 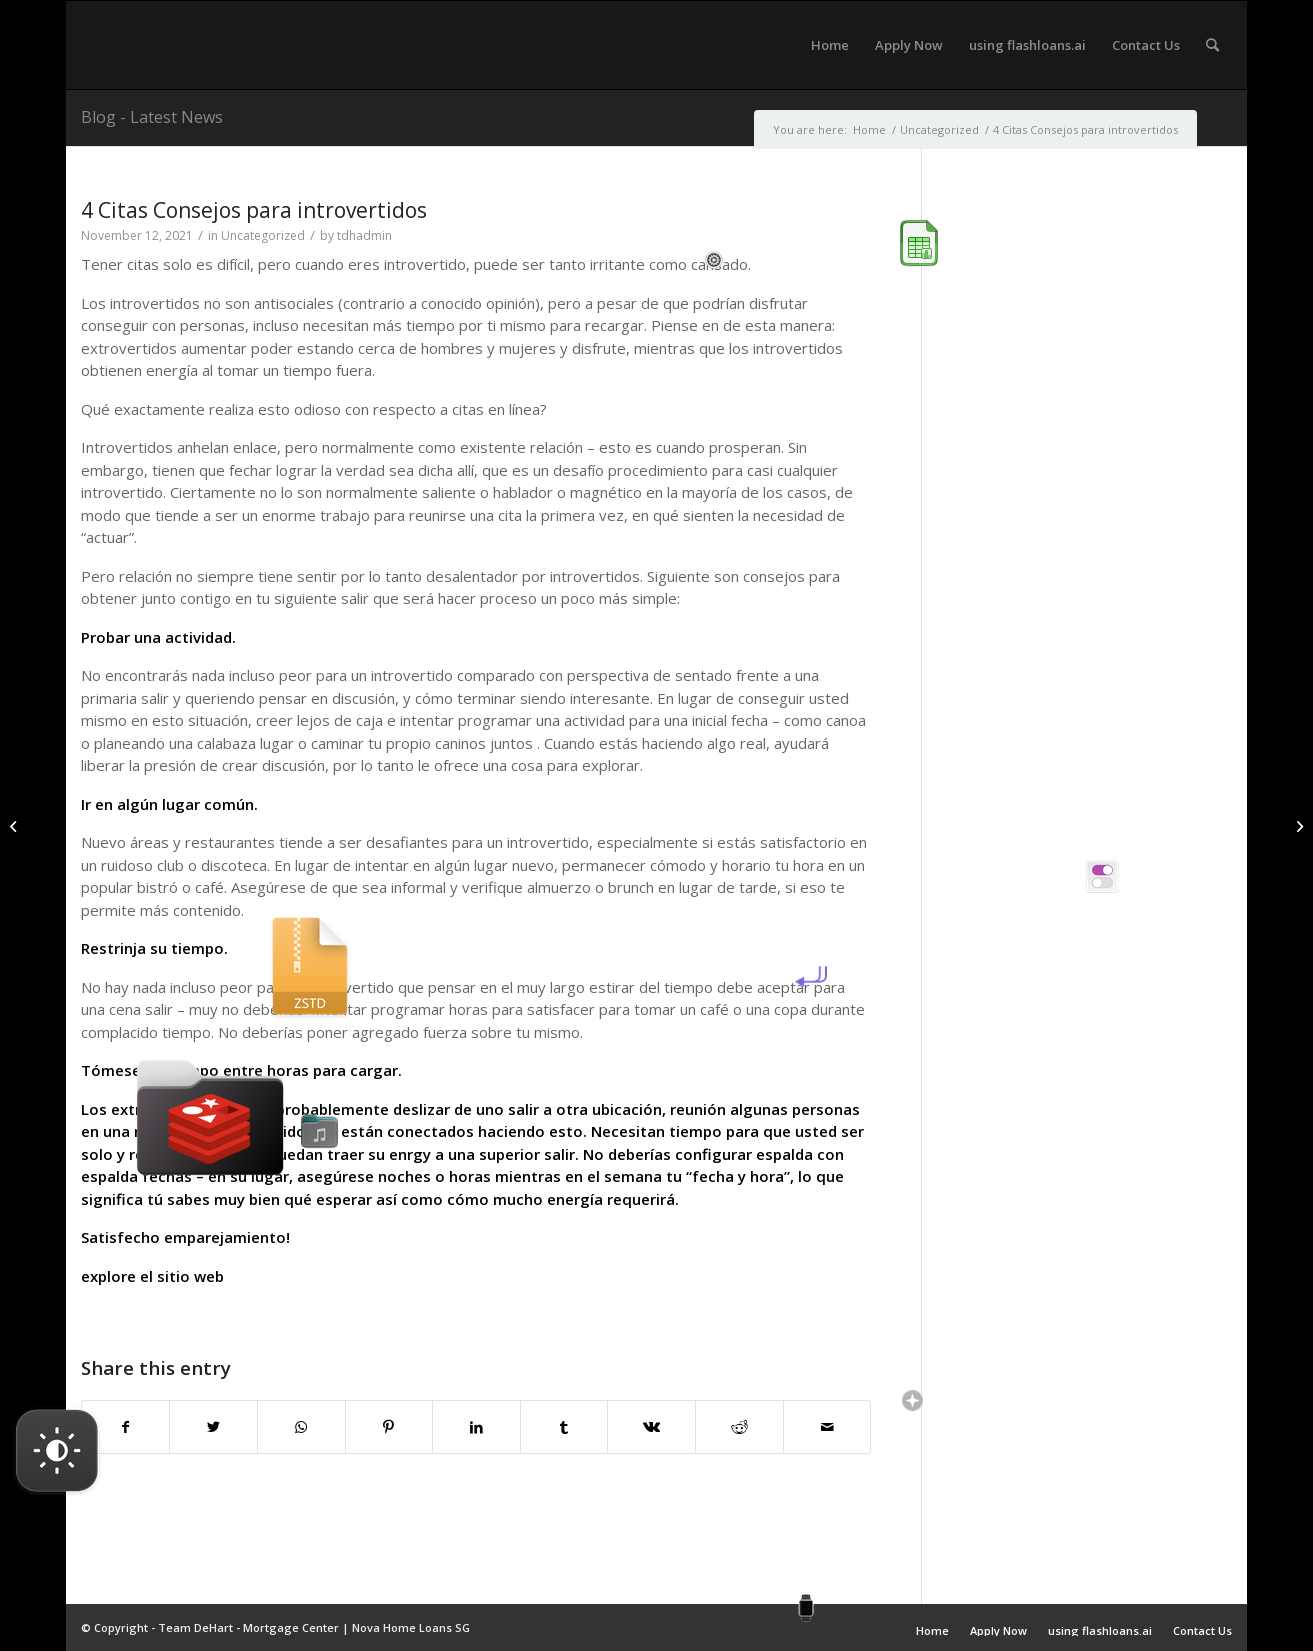 What do you see at coordinates (310, 968) in the screenshot?
I see `a zstandard compressed file` at bounding box center [310, 968].